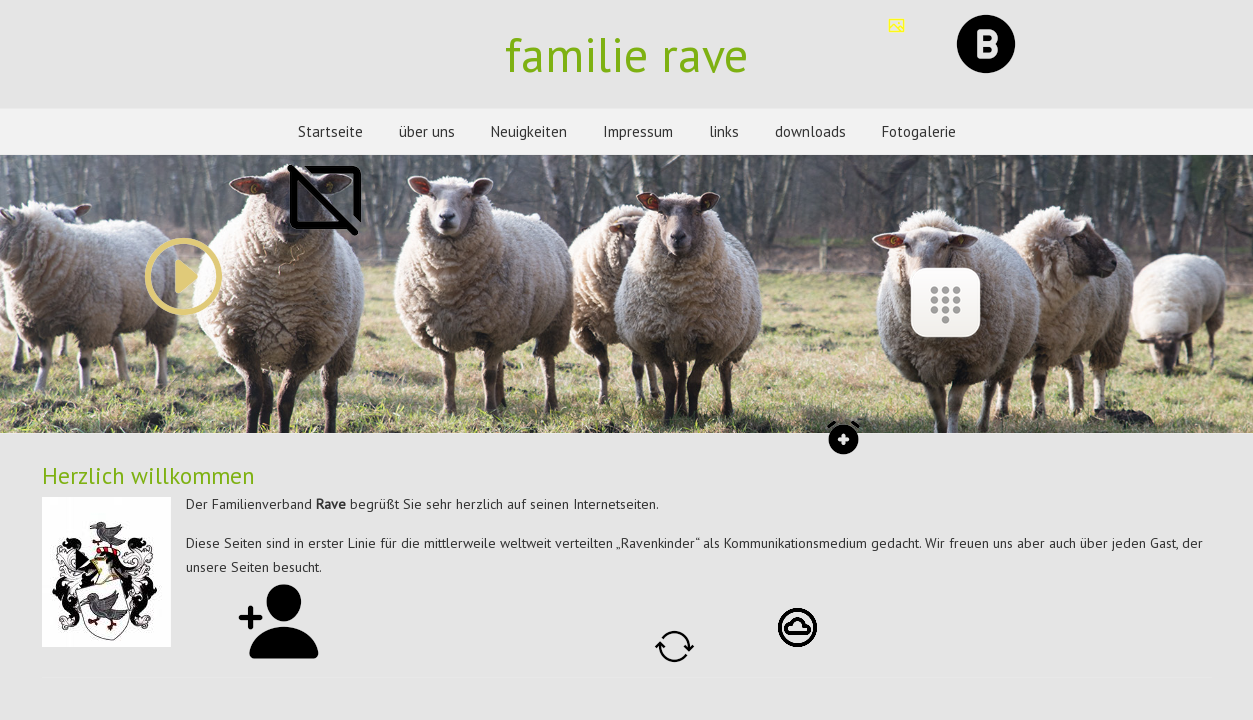  I want to click on sync data across devices, so click(674, 646).